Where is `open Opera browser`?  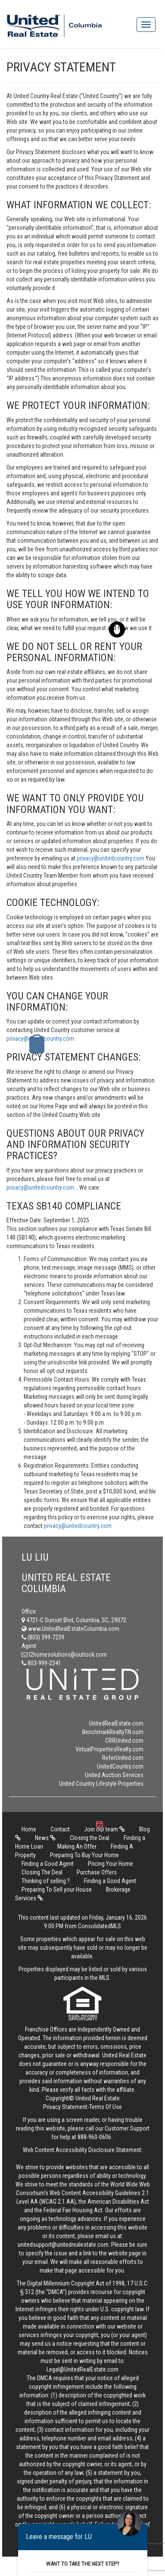 open Opera browser is located at coordinates (117, 629).